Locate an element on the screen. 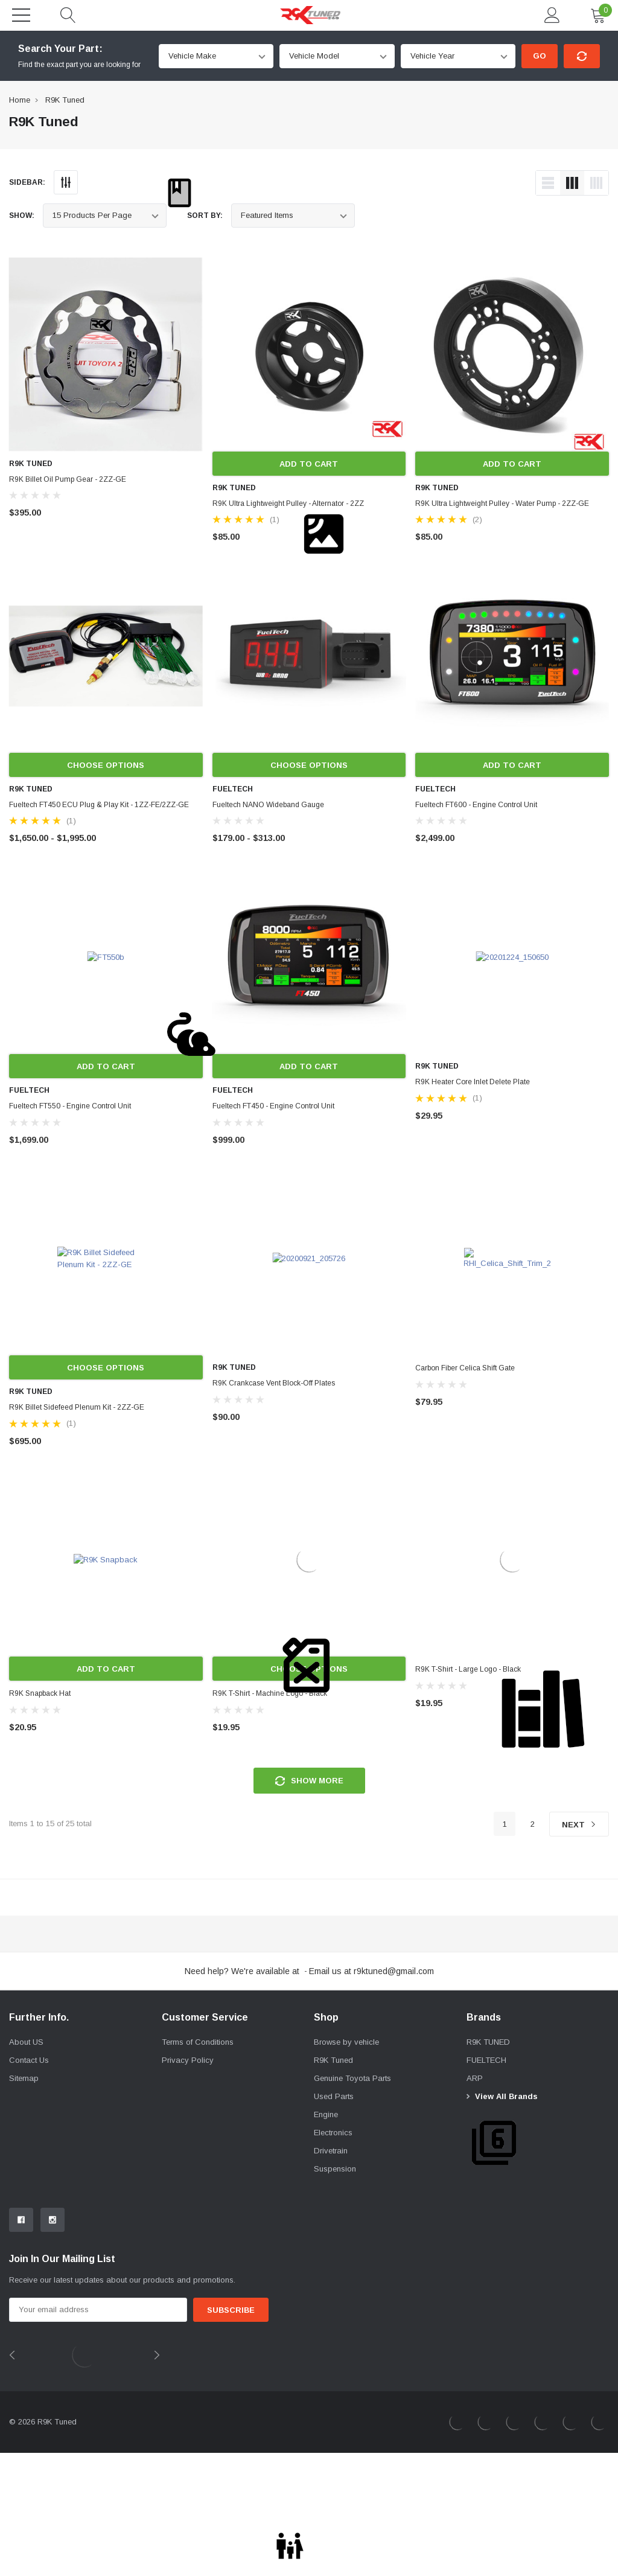 This screenshot has height=2576, width=618. access your saved books or media library is located at coordinates (543, 1709).